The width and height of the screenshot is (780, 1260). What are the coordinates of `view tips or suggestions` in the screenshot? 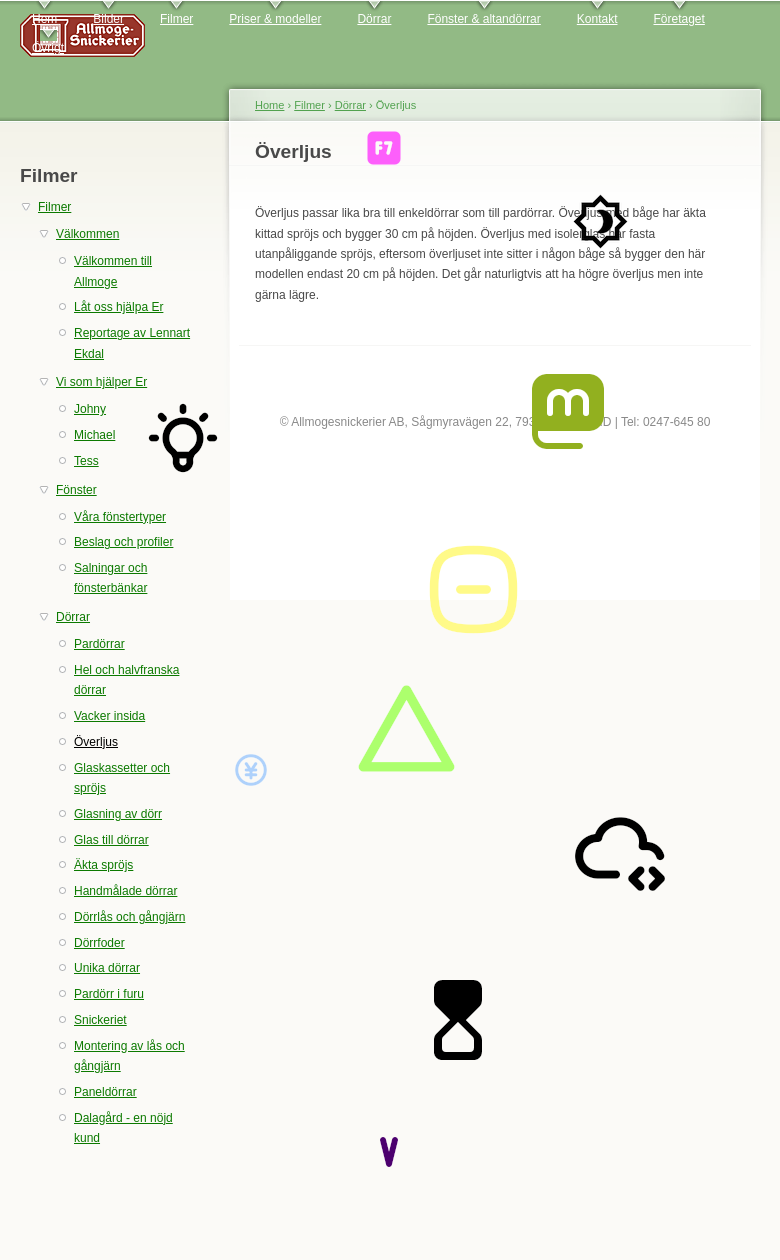 It's located at (183, 438).